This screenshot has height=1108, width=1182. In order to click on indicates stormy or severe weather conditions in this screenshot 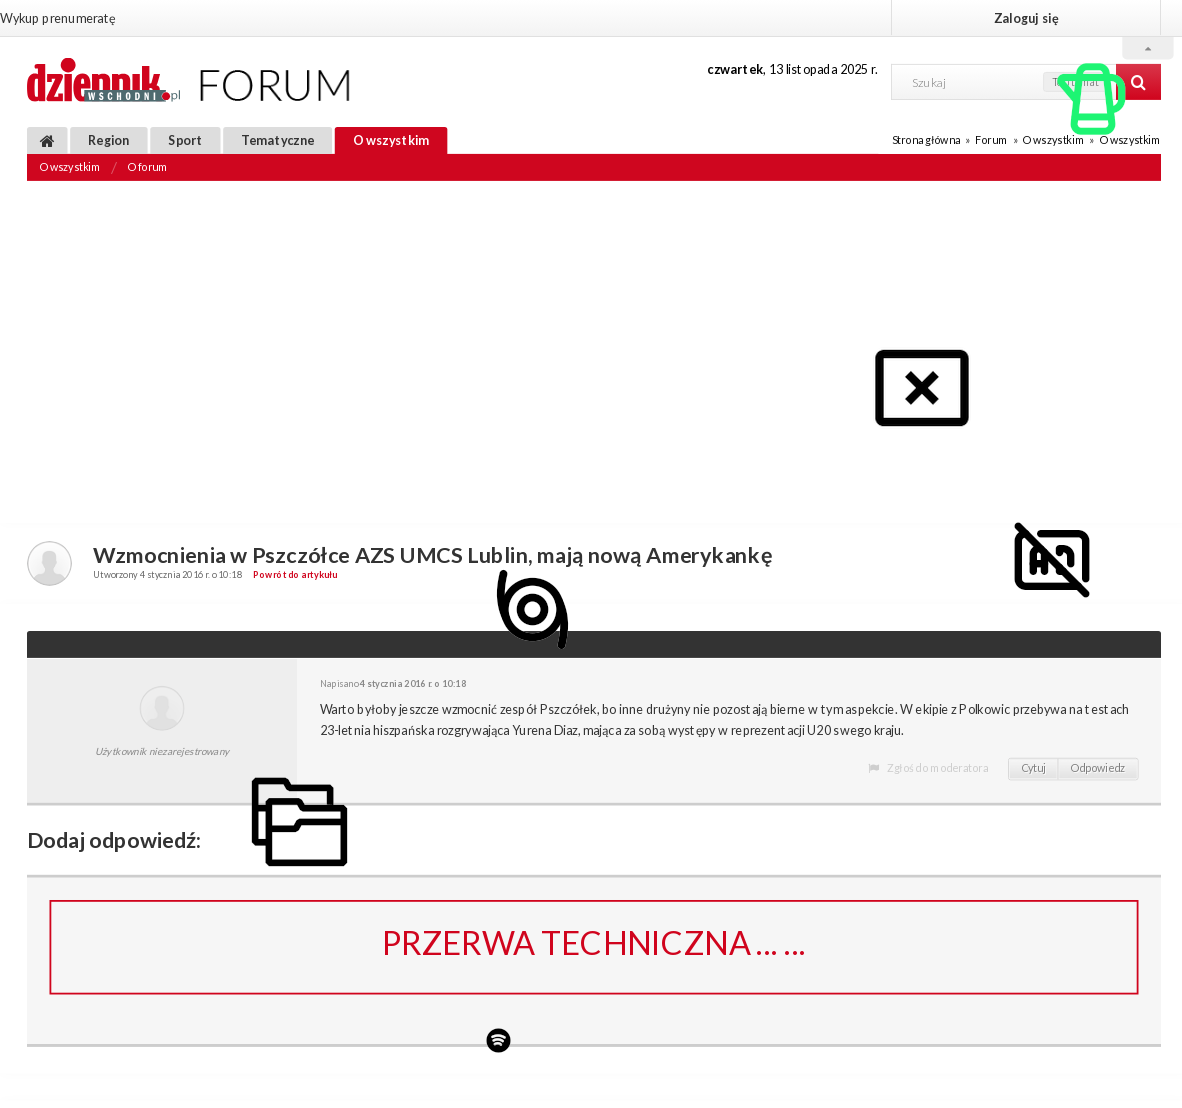, I will do `click(532, 609)`.